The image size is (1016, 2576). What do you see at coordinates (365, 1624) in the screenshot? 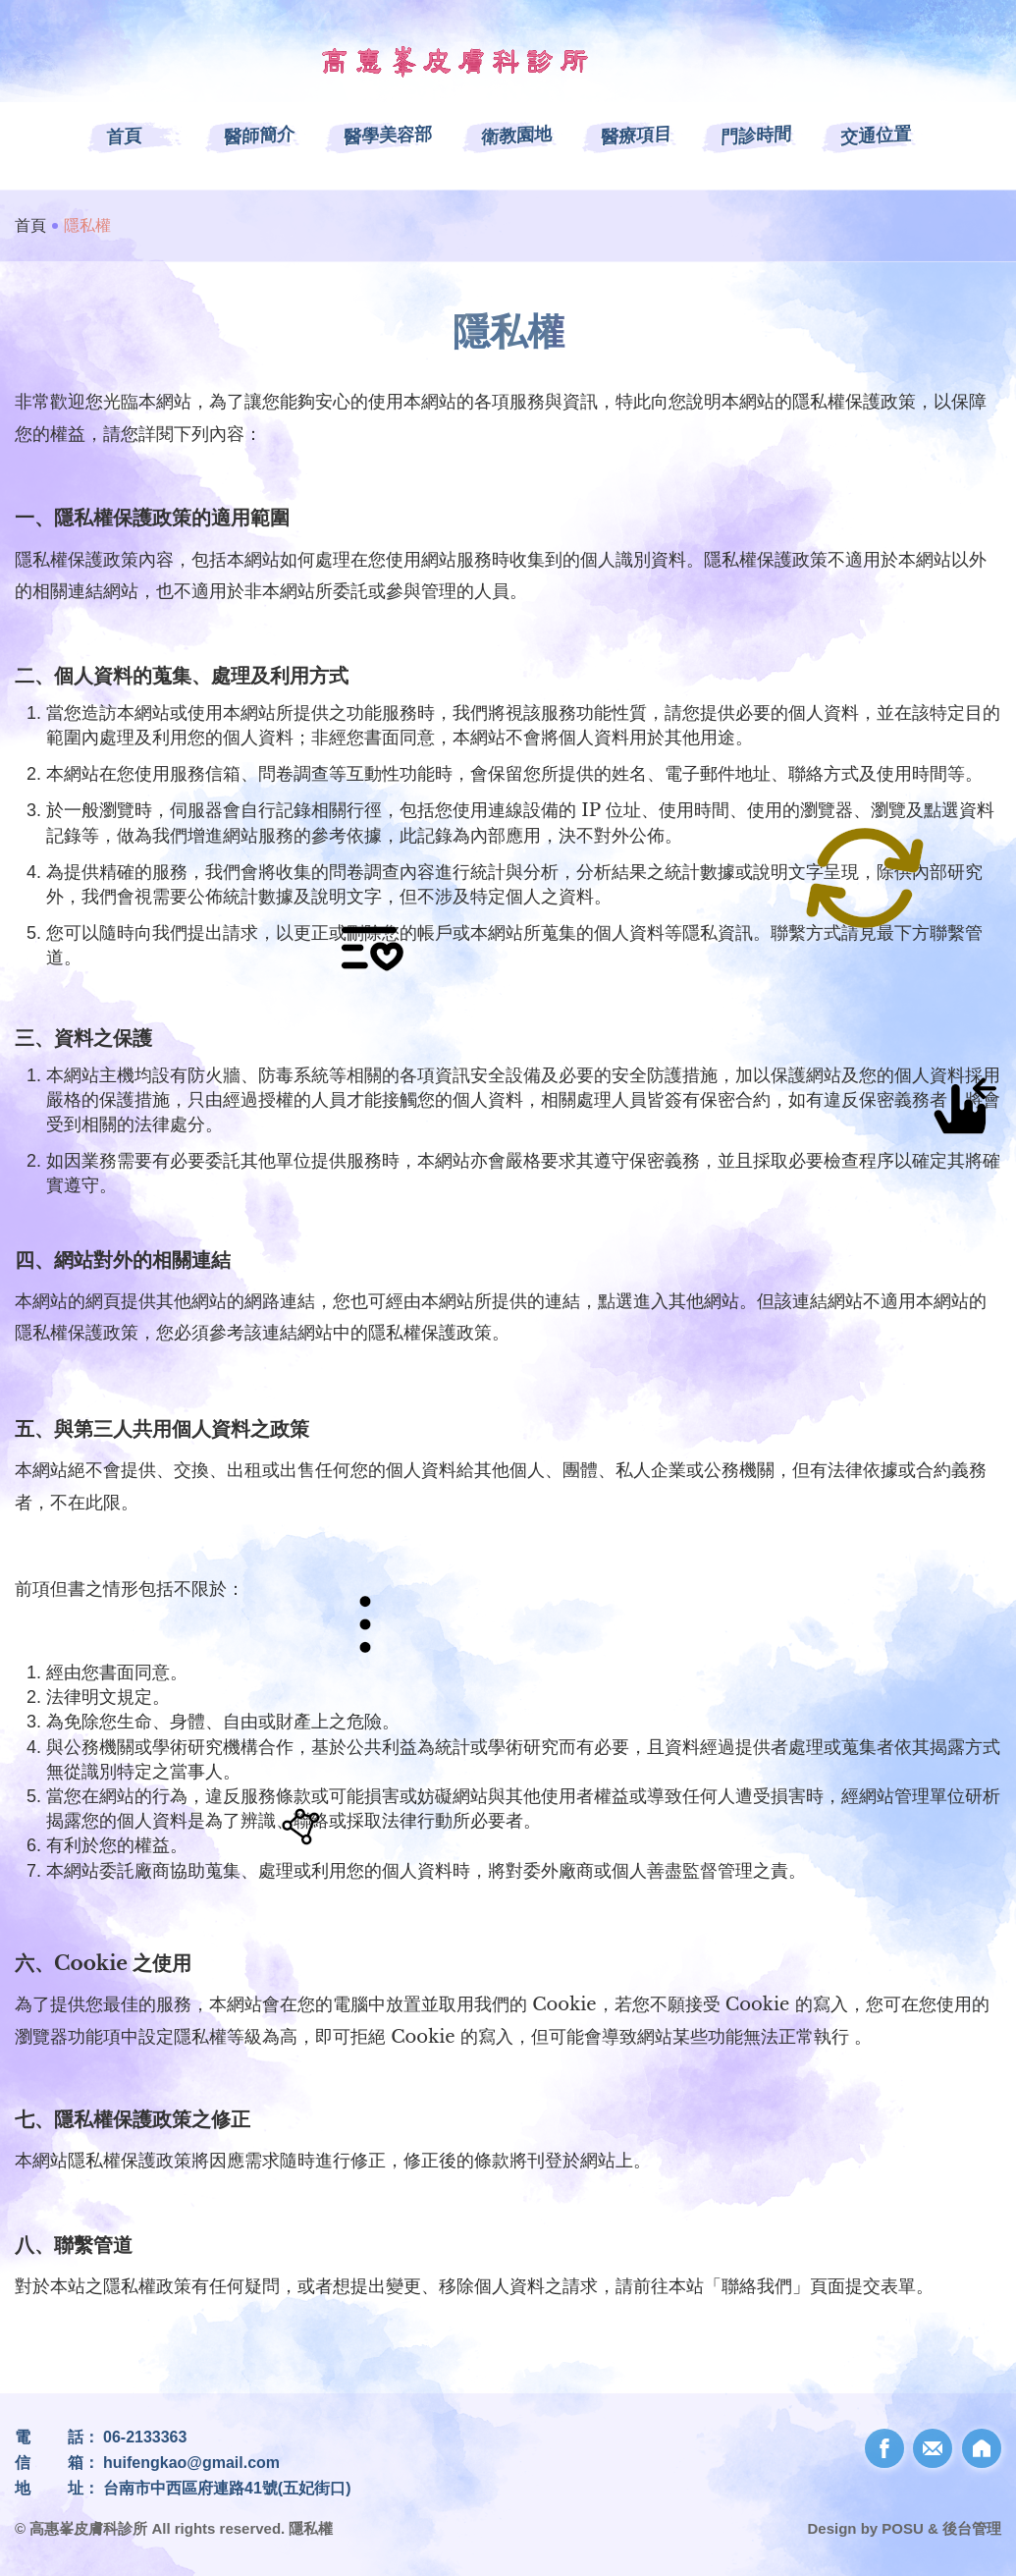
I see `open more options menu` at bounding box center [365, 1624].